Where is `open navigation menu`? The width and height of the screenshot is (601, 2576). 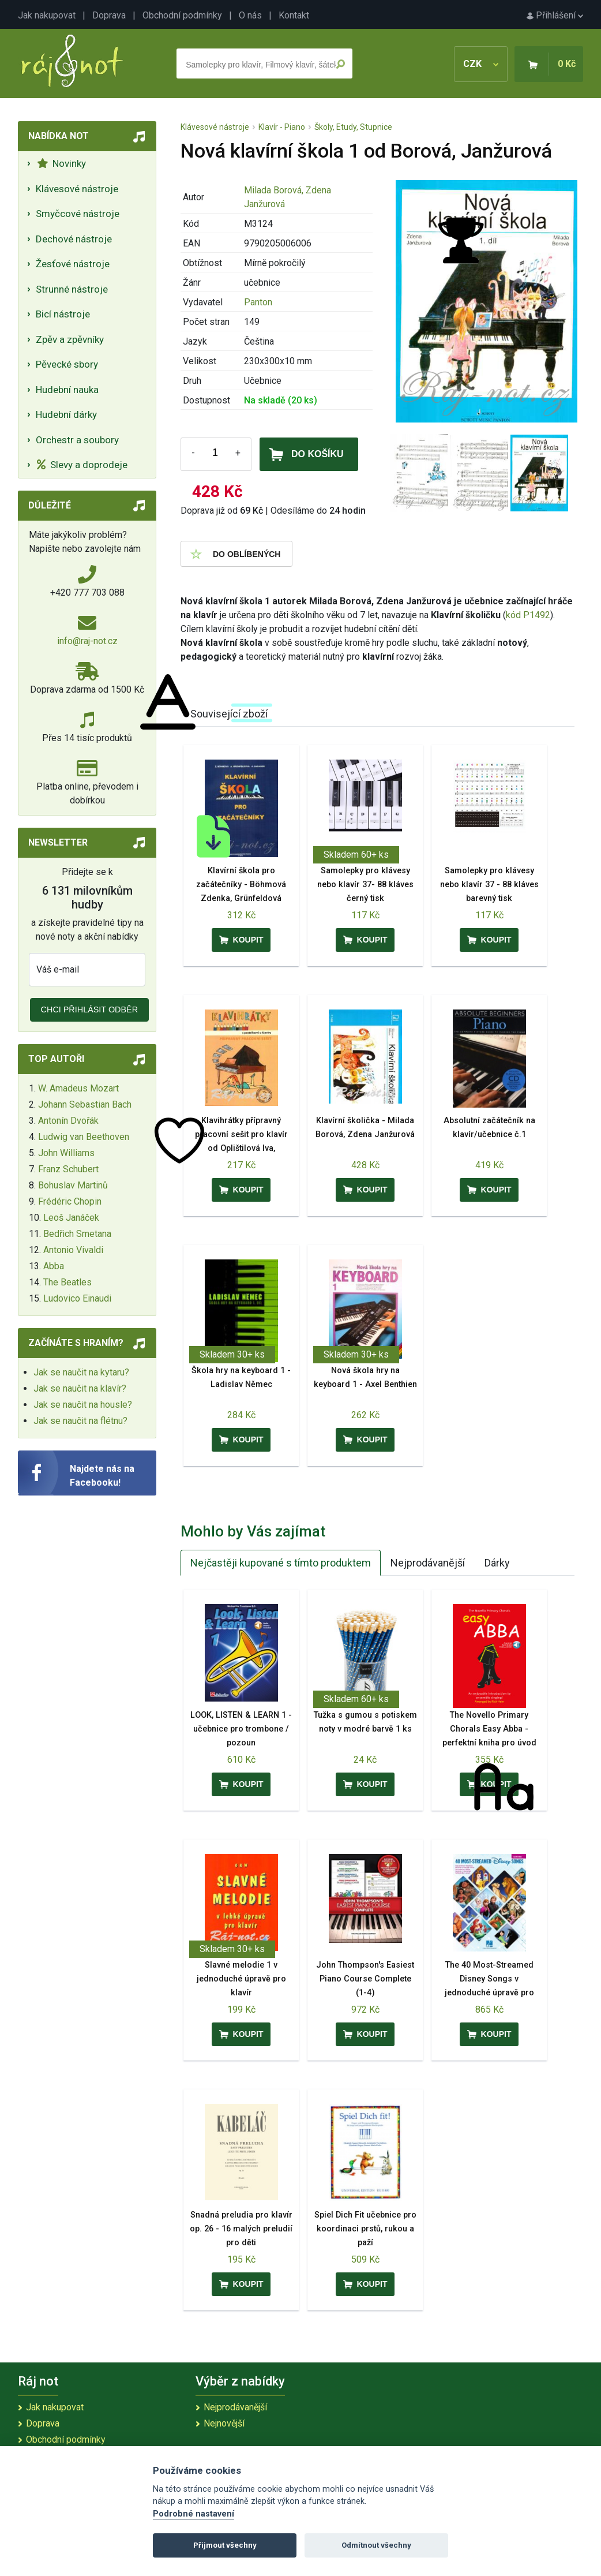 open navigation menu is located at coordinates (251, 712).